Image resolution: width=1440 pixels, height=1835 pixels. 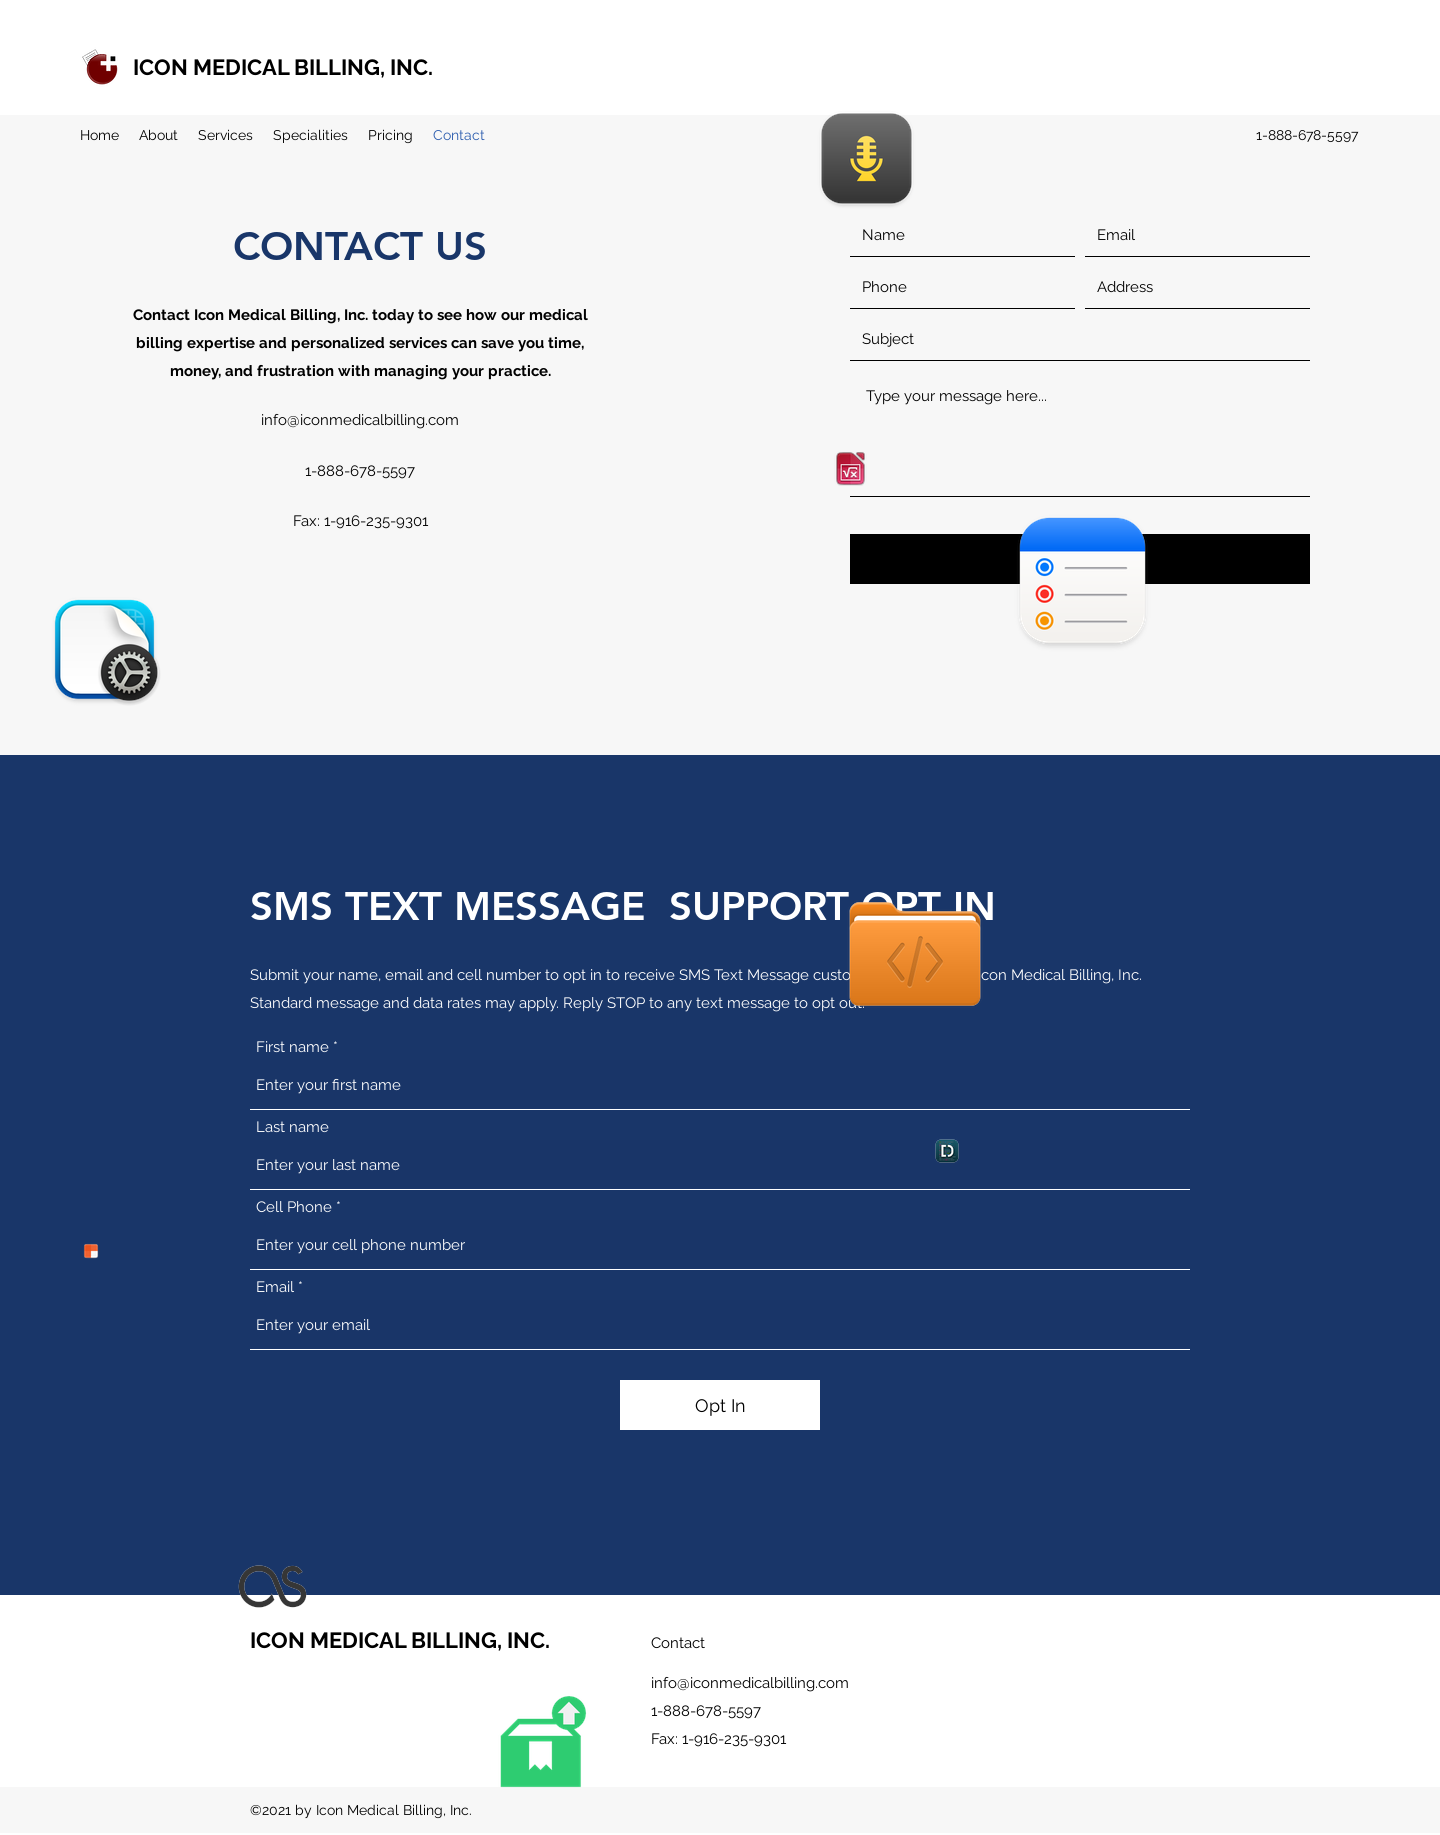 What do you see at coordinates (866, 158) in the screenshot?
I see `open amarok podcast app` at bounding box center [866, 158].